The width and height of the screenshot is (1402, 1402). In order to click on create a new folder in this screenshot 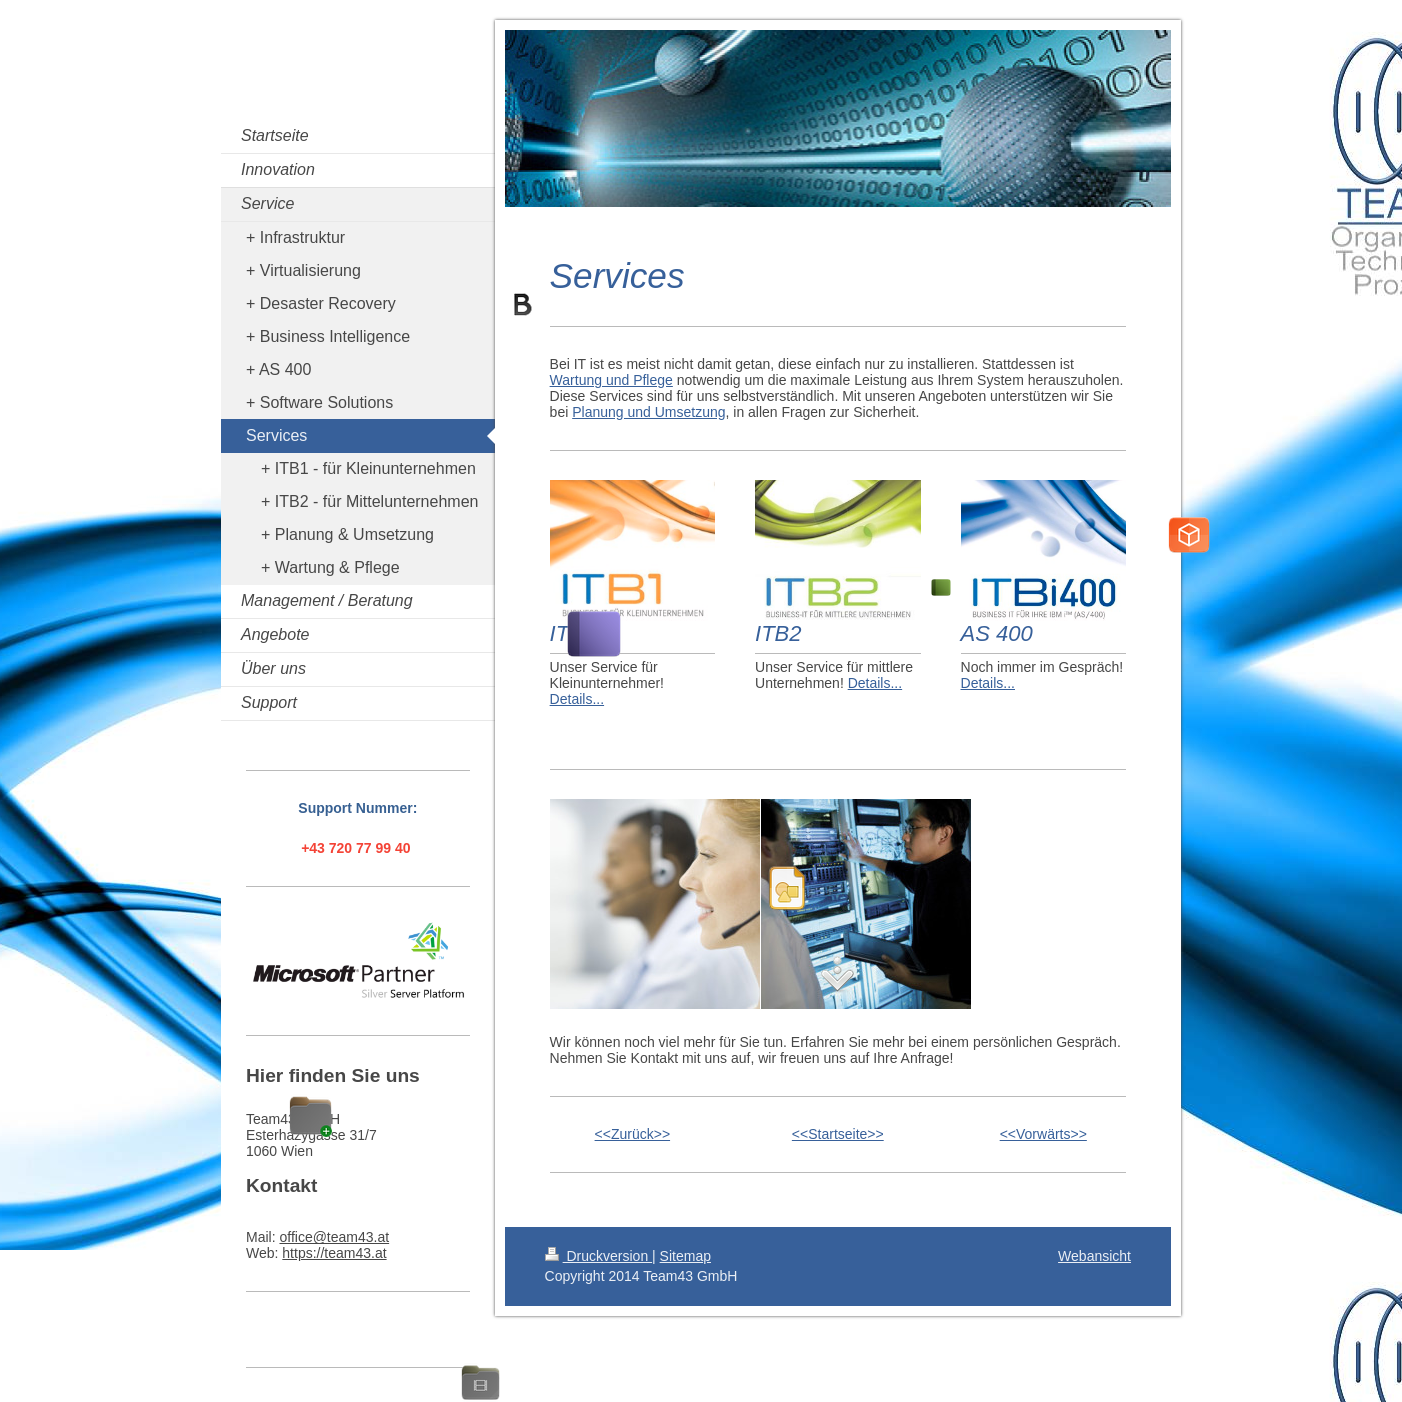, I will do `click(310, 1115)`.